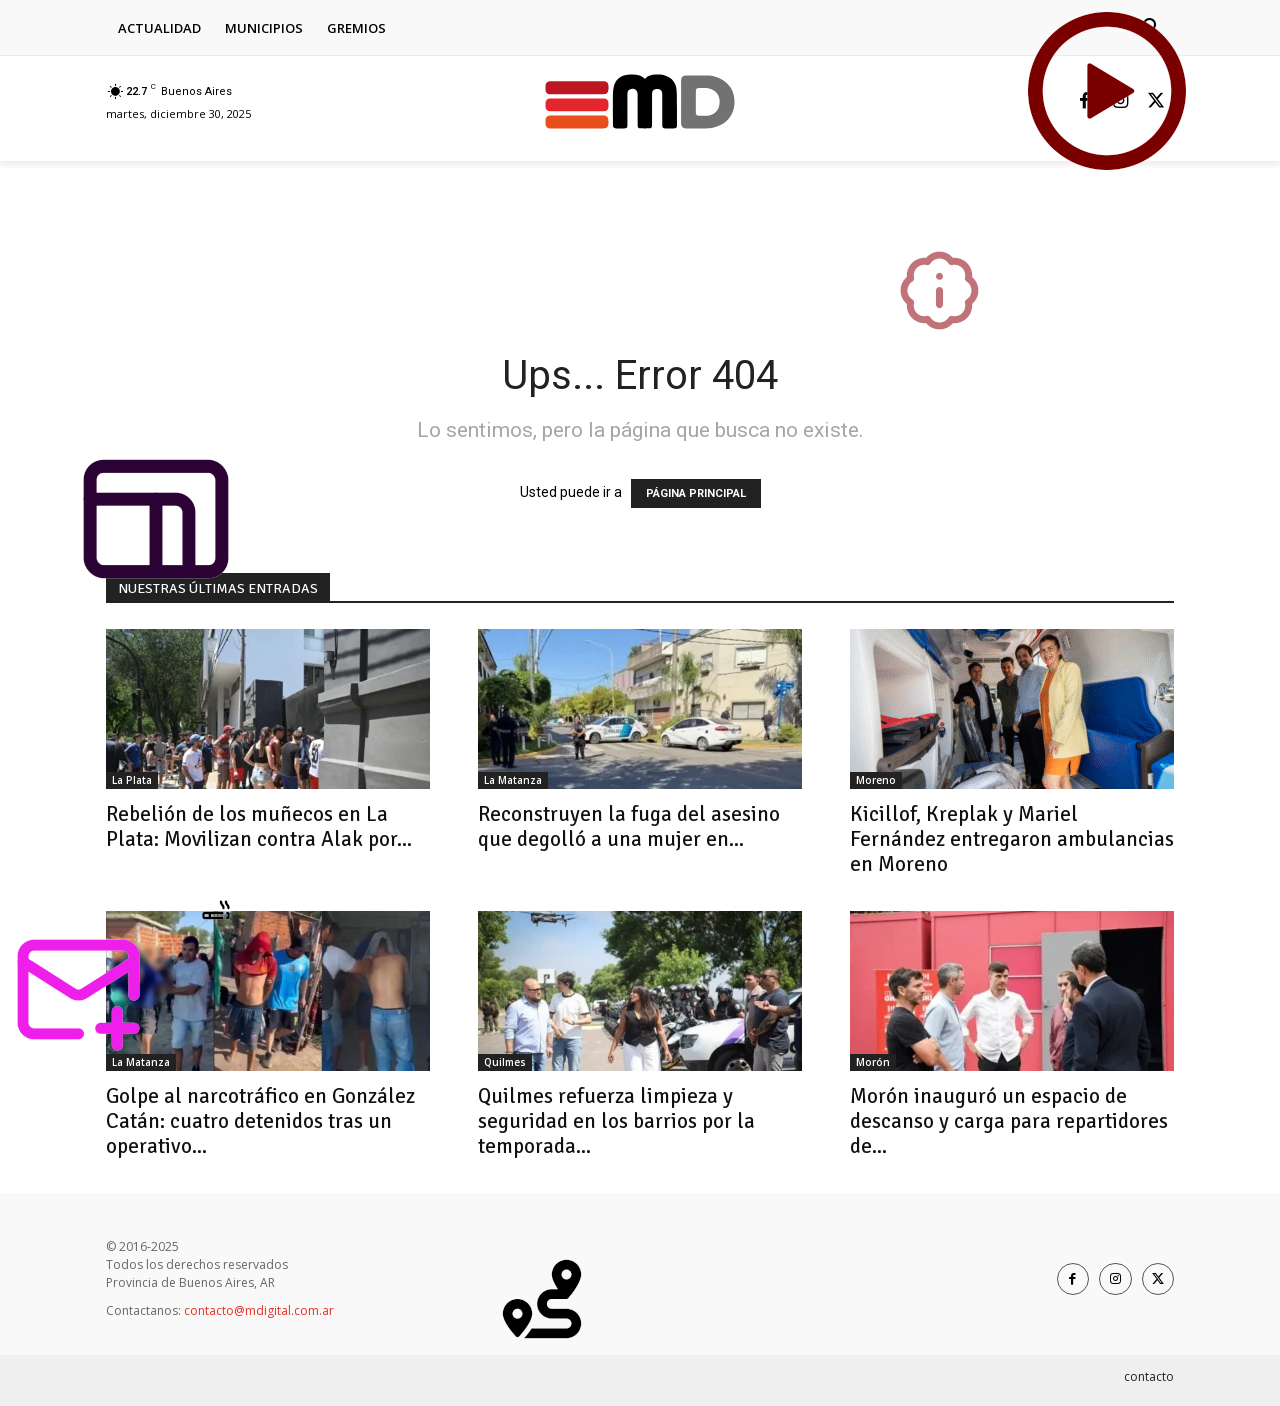  What do you see at coordinates (216, 913) in the screenshot?
I see `indicates a designated smoking area` at bounding box center [216, 913].